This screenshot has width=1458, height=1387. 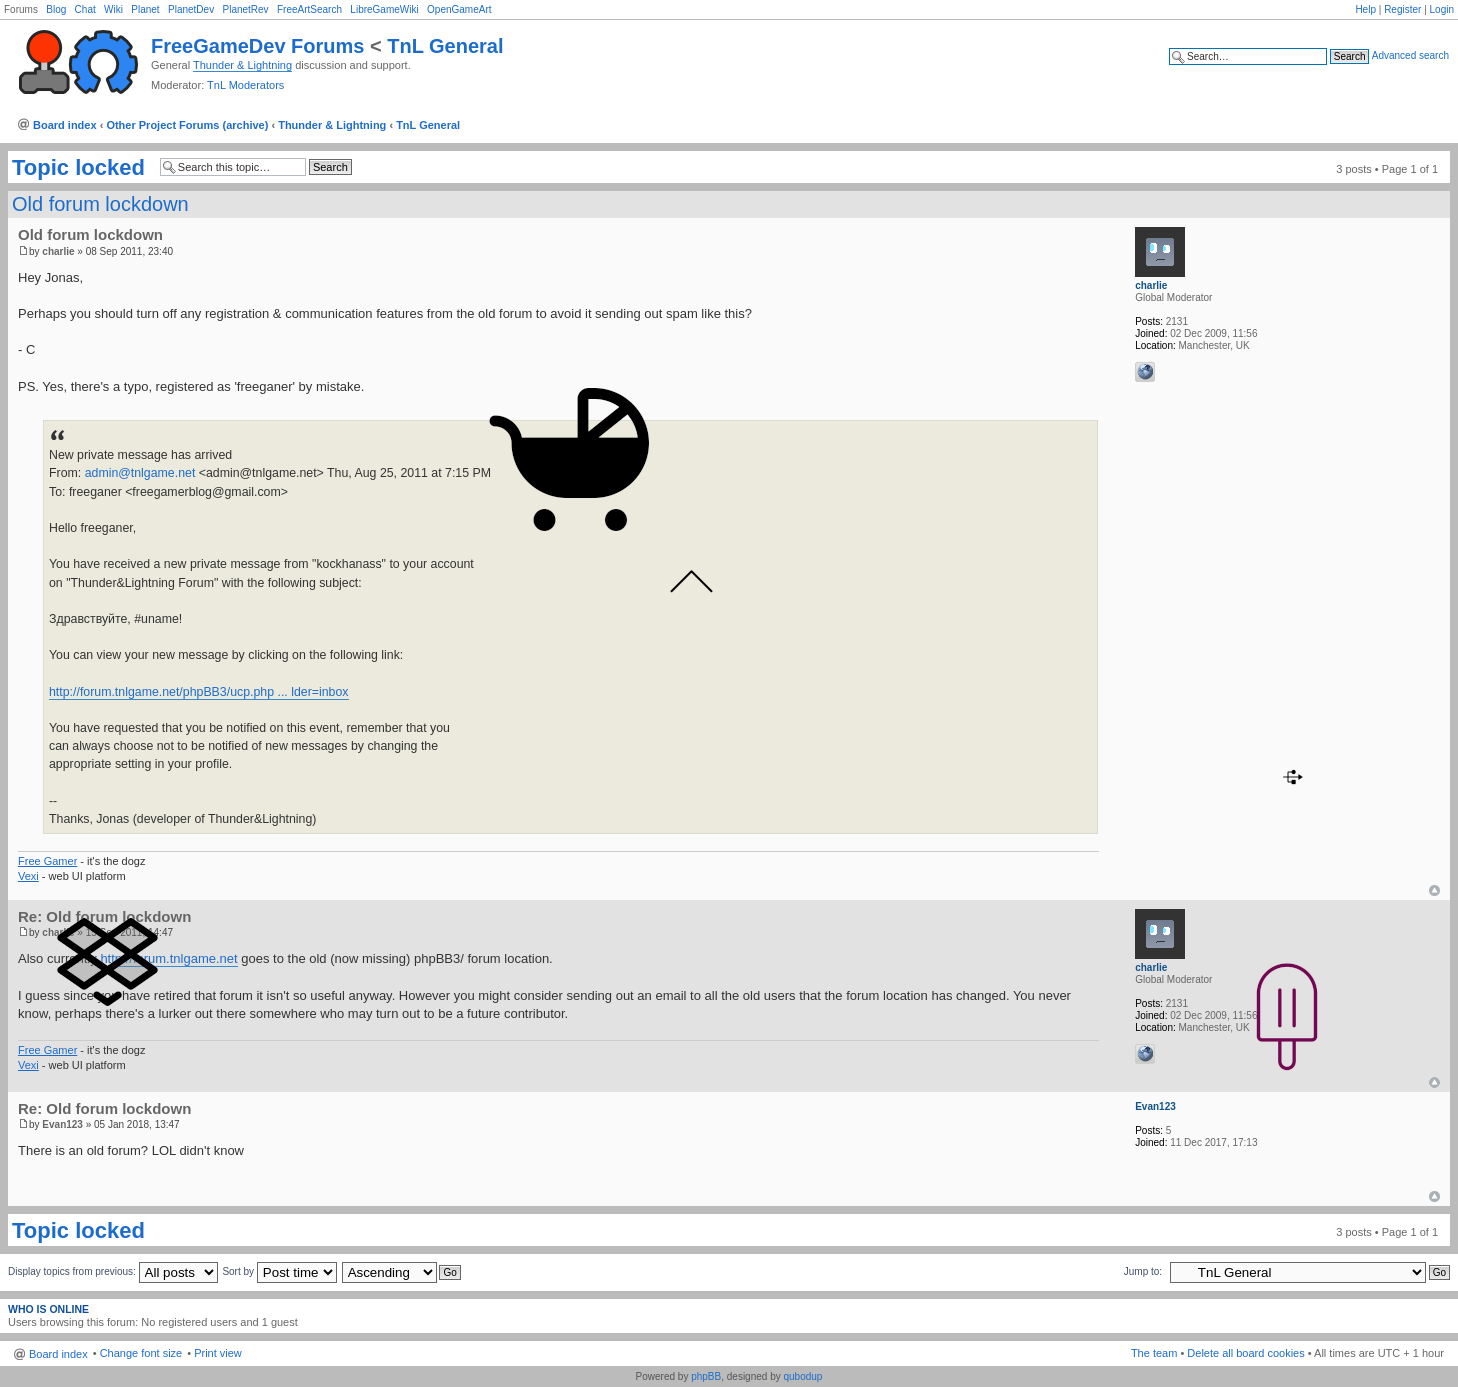 I want to click on access Dropbox cloud storage, so click(x=107, y=957).